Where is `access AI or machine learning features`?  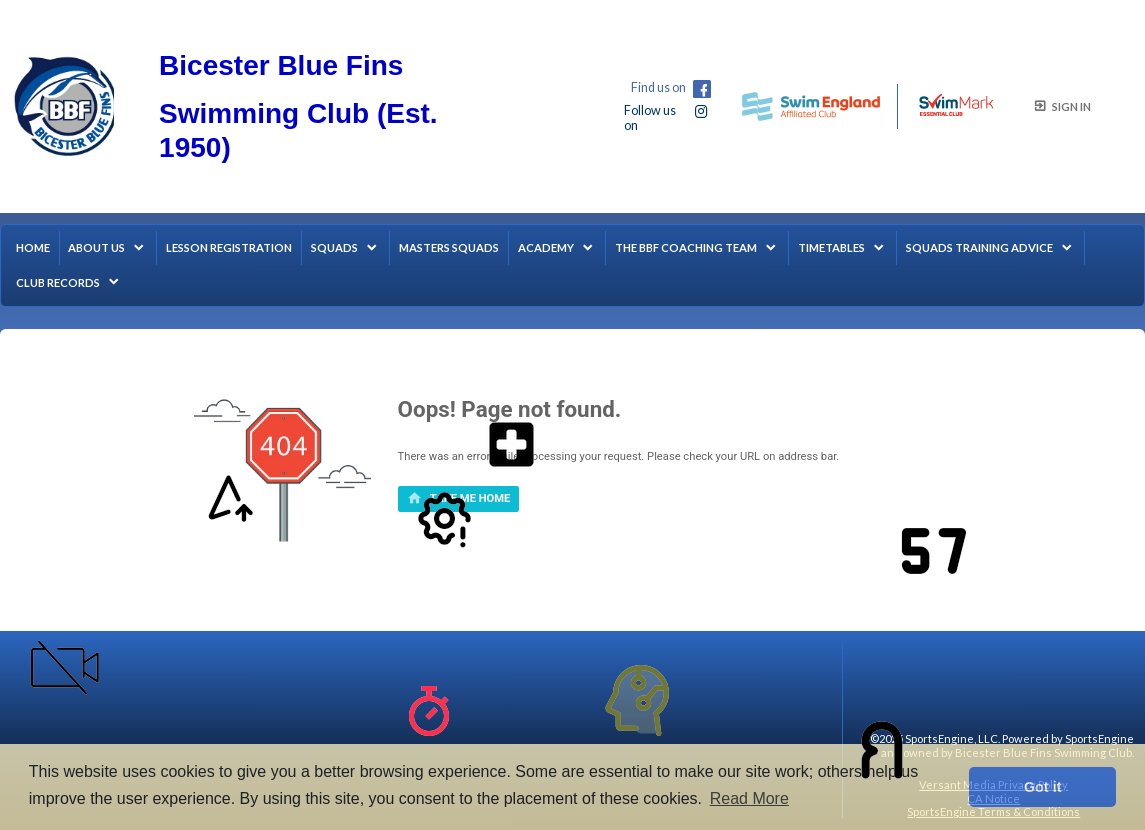
access AI or machine learning features is located at coordinates (638, 700).